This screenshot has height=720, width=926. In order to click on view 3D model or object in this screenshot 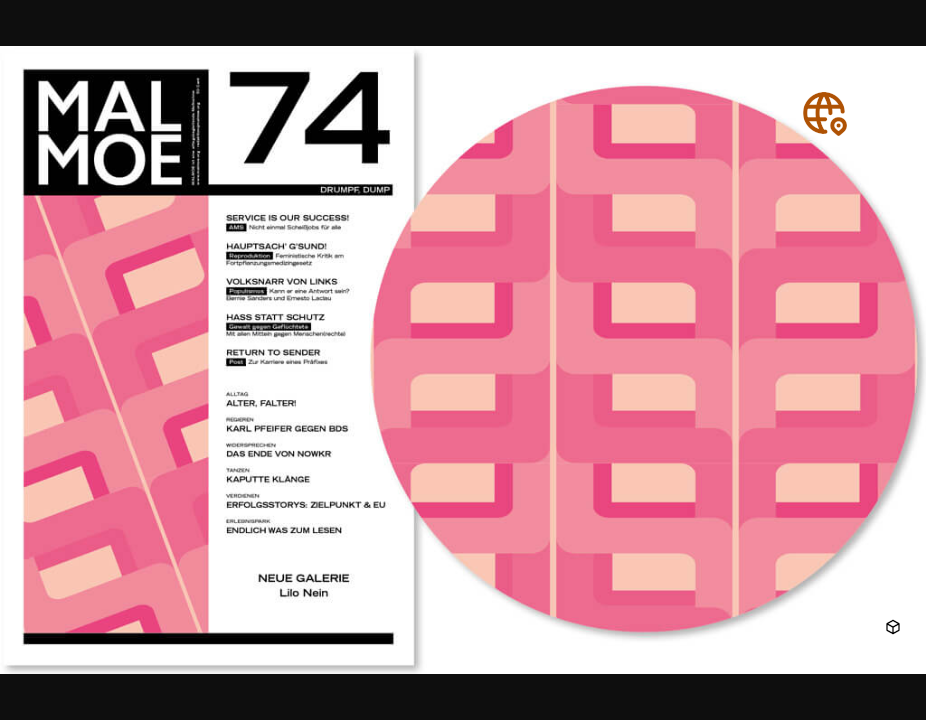, I will do `click(893, 627)`.